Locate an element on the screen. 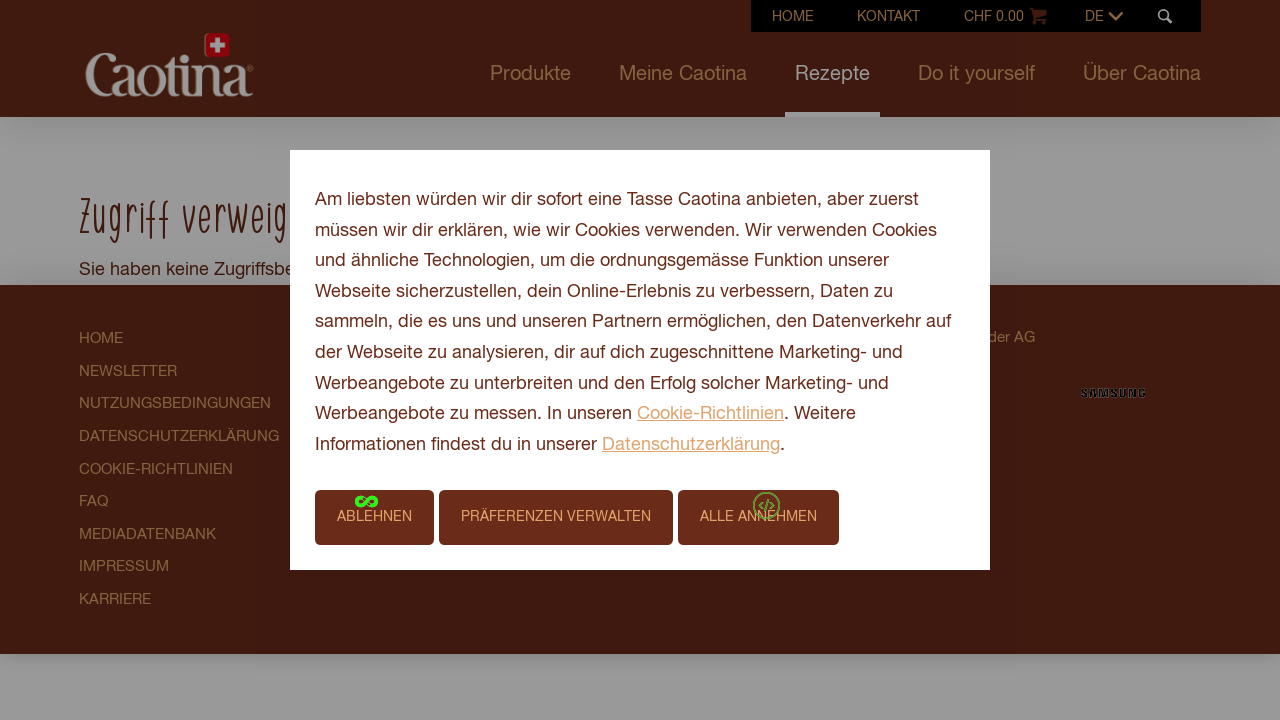 The height and width of the screenshot is (720, 1280). open Apache Superset data visualization platform is located at coordinates (366, 501).